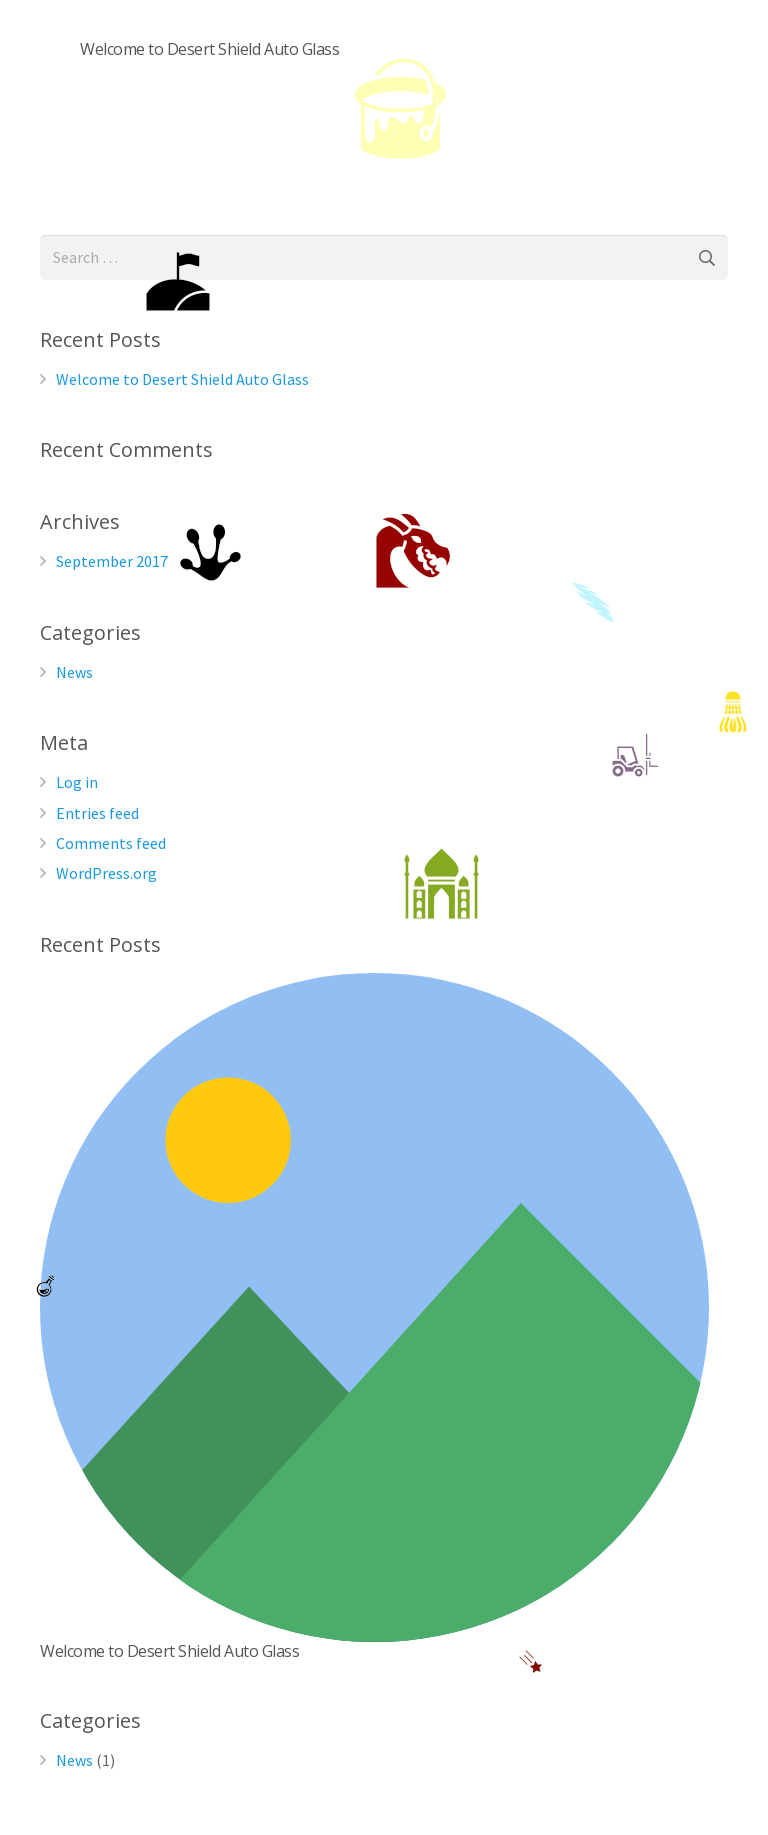 Image resolution: width=768 pixels, height=1835 pixels. What do you see at coordinates (46, 1286) in the screenshot?
I see `use a health or mana potion` at bounding box center [46, 1286].